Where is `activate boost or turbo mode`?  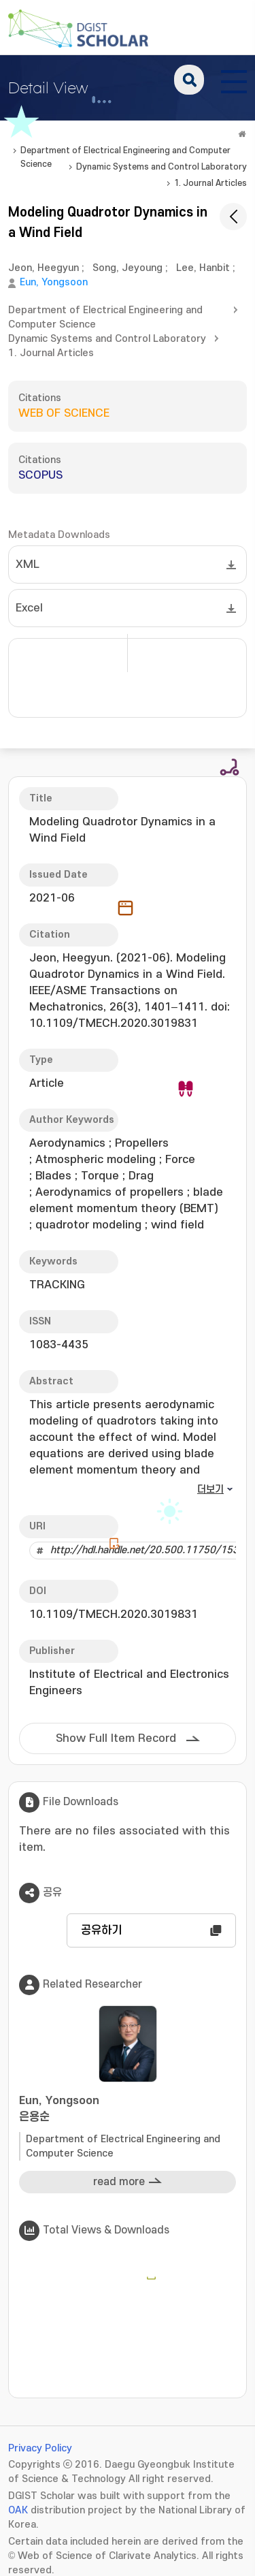 activate boost or turbo mode is located at coordinates (186, 1089).